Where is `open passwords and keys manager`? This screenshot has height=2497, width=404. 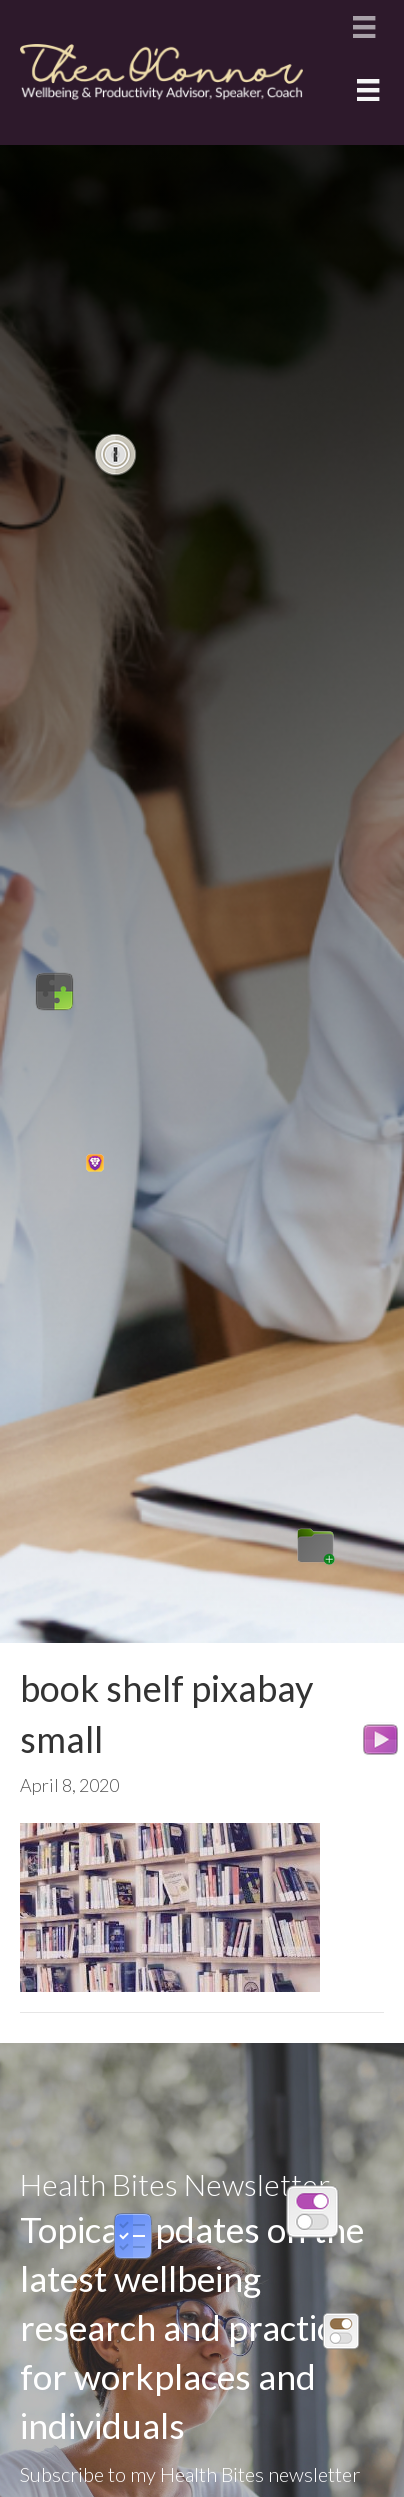
open passwords and keys manager is located at coordinates (115, 454).